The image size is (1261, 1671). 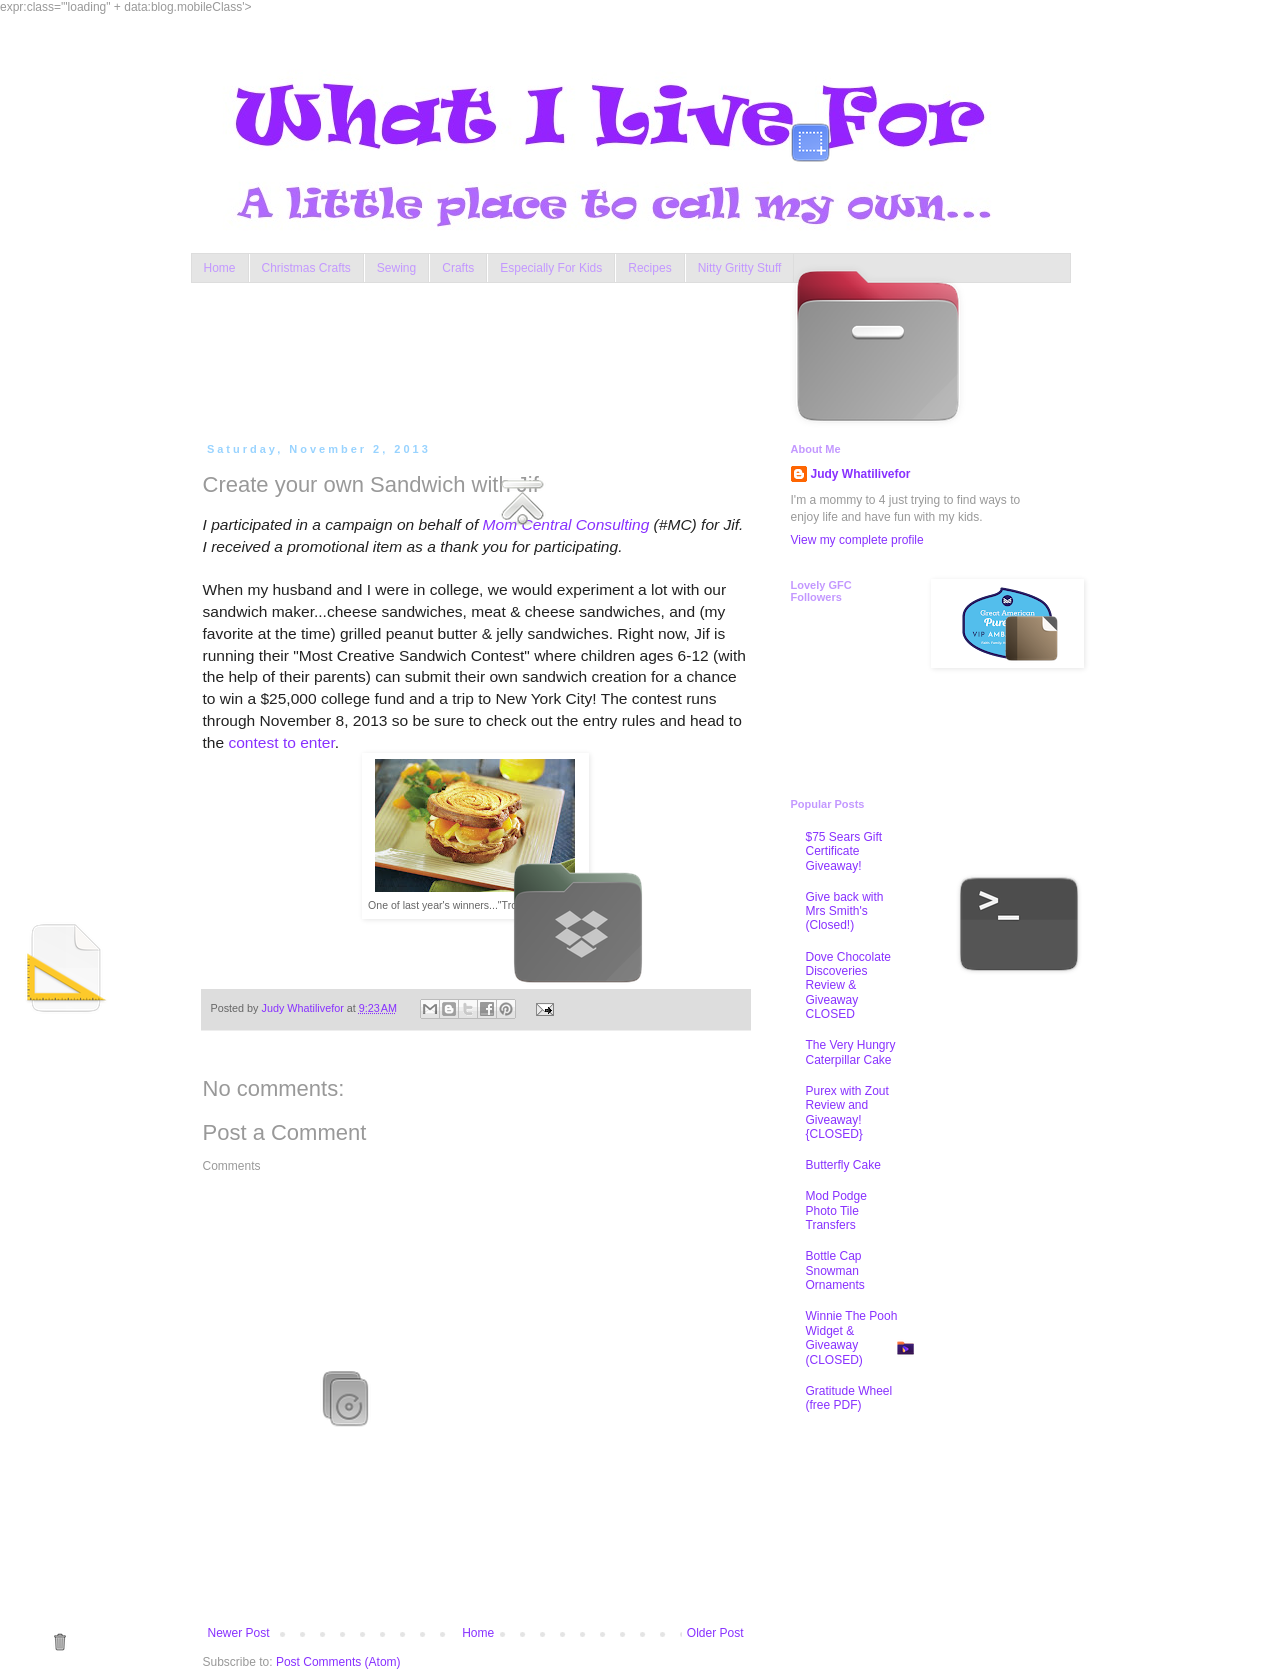 I want to click on access deleted emails in mail sidebar, so click(x=60, y=1642).